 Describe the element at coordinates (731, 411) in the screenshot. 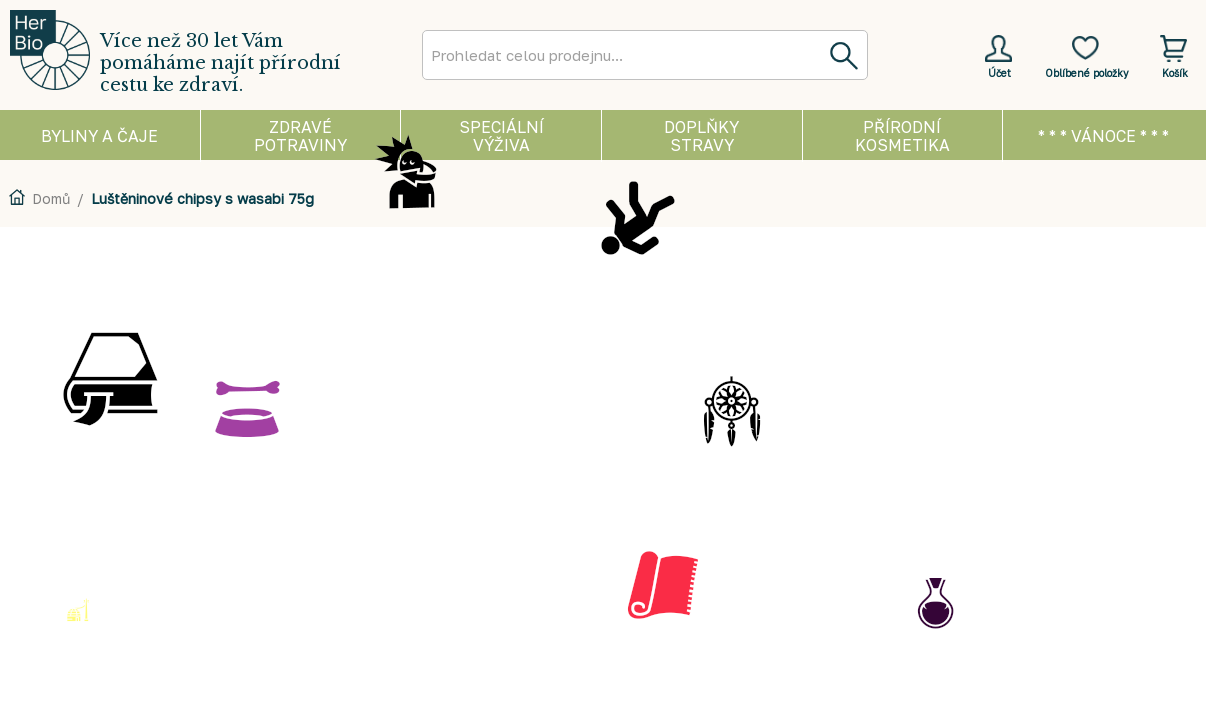

I see `access dream journal or sleep tracking features` at that location.